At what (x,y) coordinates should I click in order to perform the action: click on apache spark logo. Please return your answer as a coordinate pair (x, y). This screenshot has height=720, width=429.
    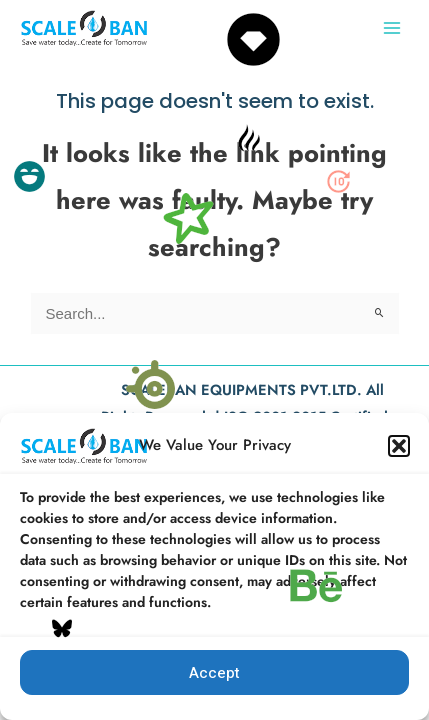
    Looking at the image, I should click on (188, 218).